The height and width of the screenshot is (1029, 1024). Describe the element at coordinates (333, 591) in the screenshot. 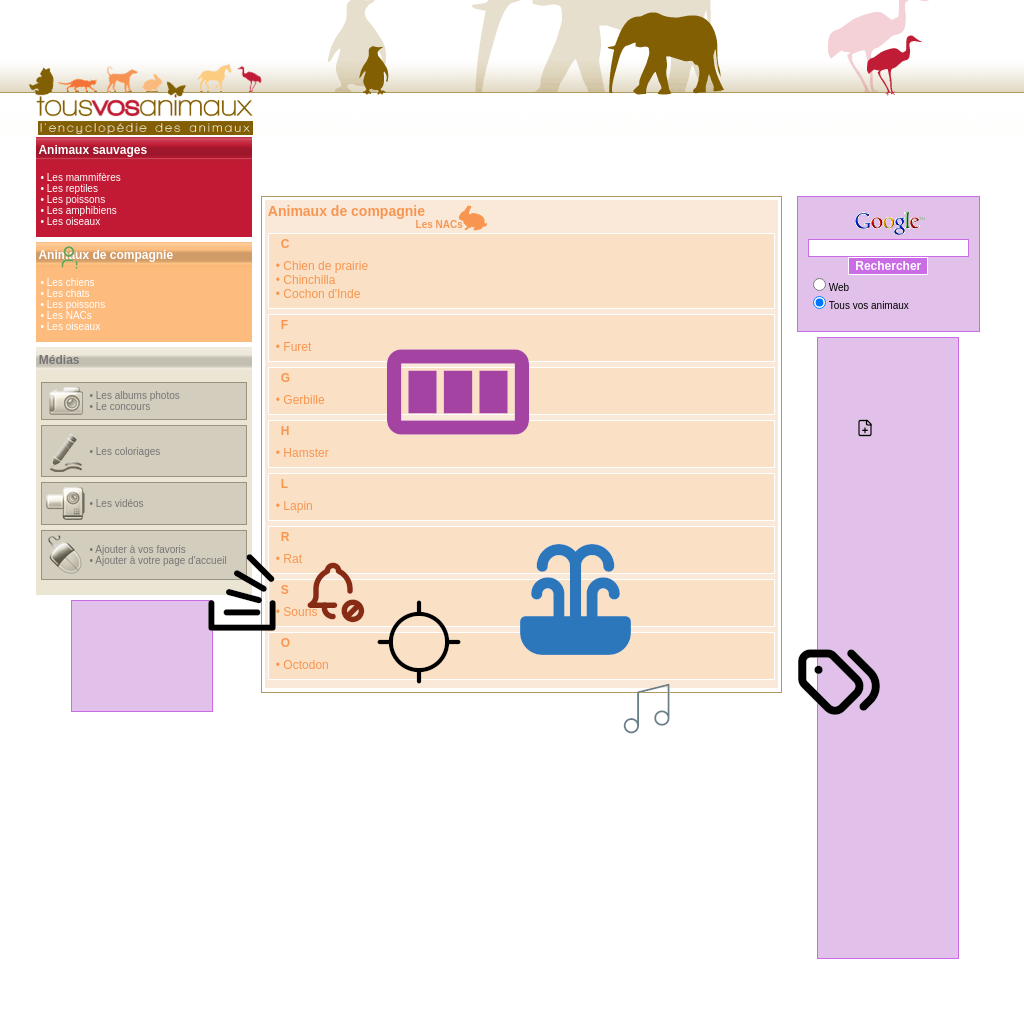

I see `mute or disable notifications` at that location.